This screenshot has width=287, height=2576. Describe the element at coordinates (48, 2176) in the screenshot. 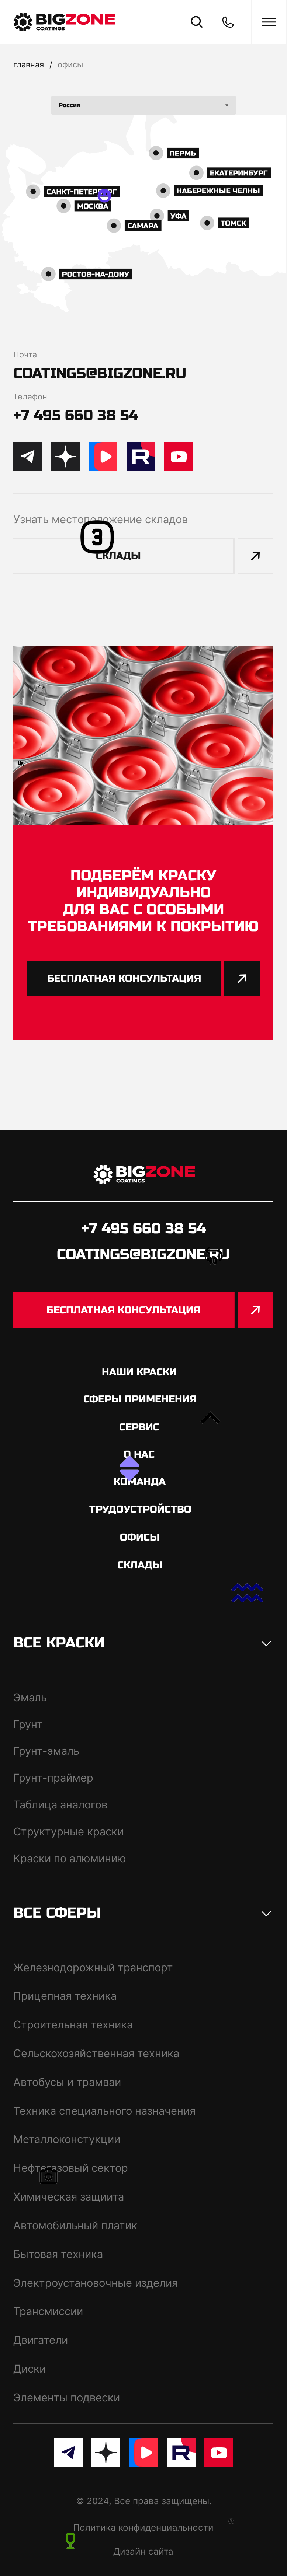

I see `take a photo` at that location.